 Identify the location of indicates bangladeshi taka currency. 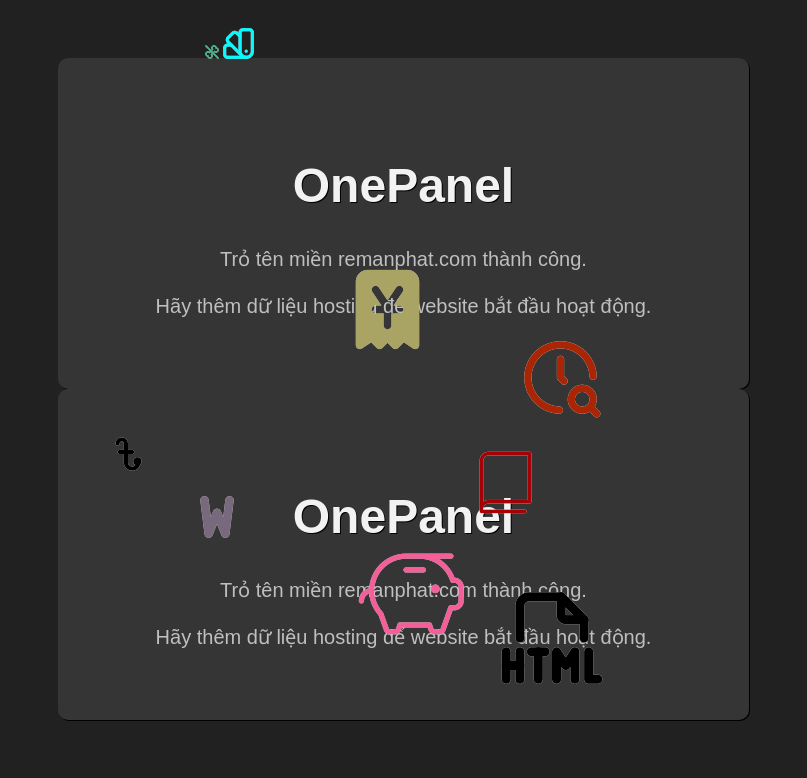
(128, 454).